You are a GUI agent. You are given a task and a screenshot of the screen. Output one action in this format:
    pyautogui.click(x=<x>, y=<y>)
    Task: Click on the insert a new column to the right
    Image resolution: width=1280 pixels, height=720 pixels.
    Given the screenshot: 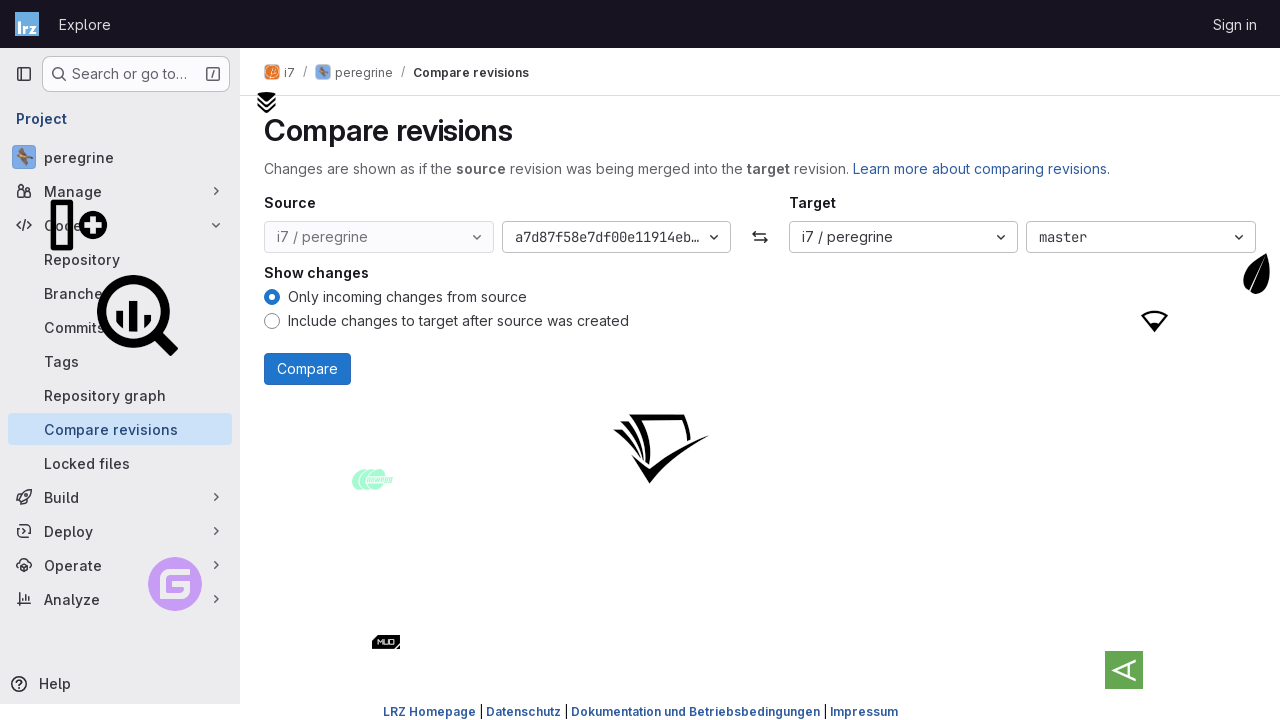 What is the action you would take?
    pyautogui.click(x=76, y=225)
    